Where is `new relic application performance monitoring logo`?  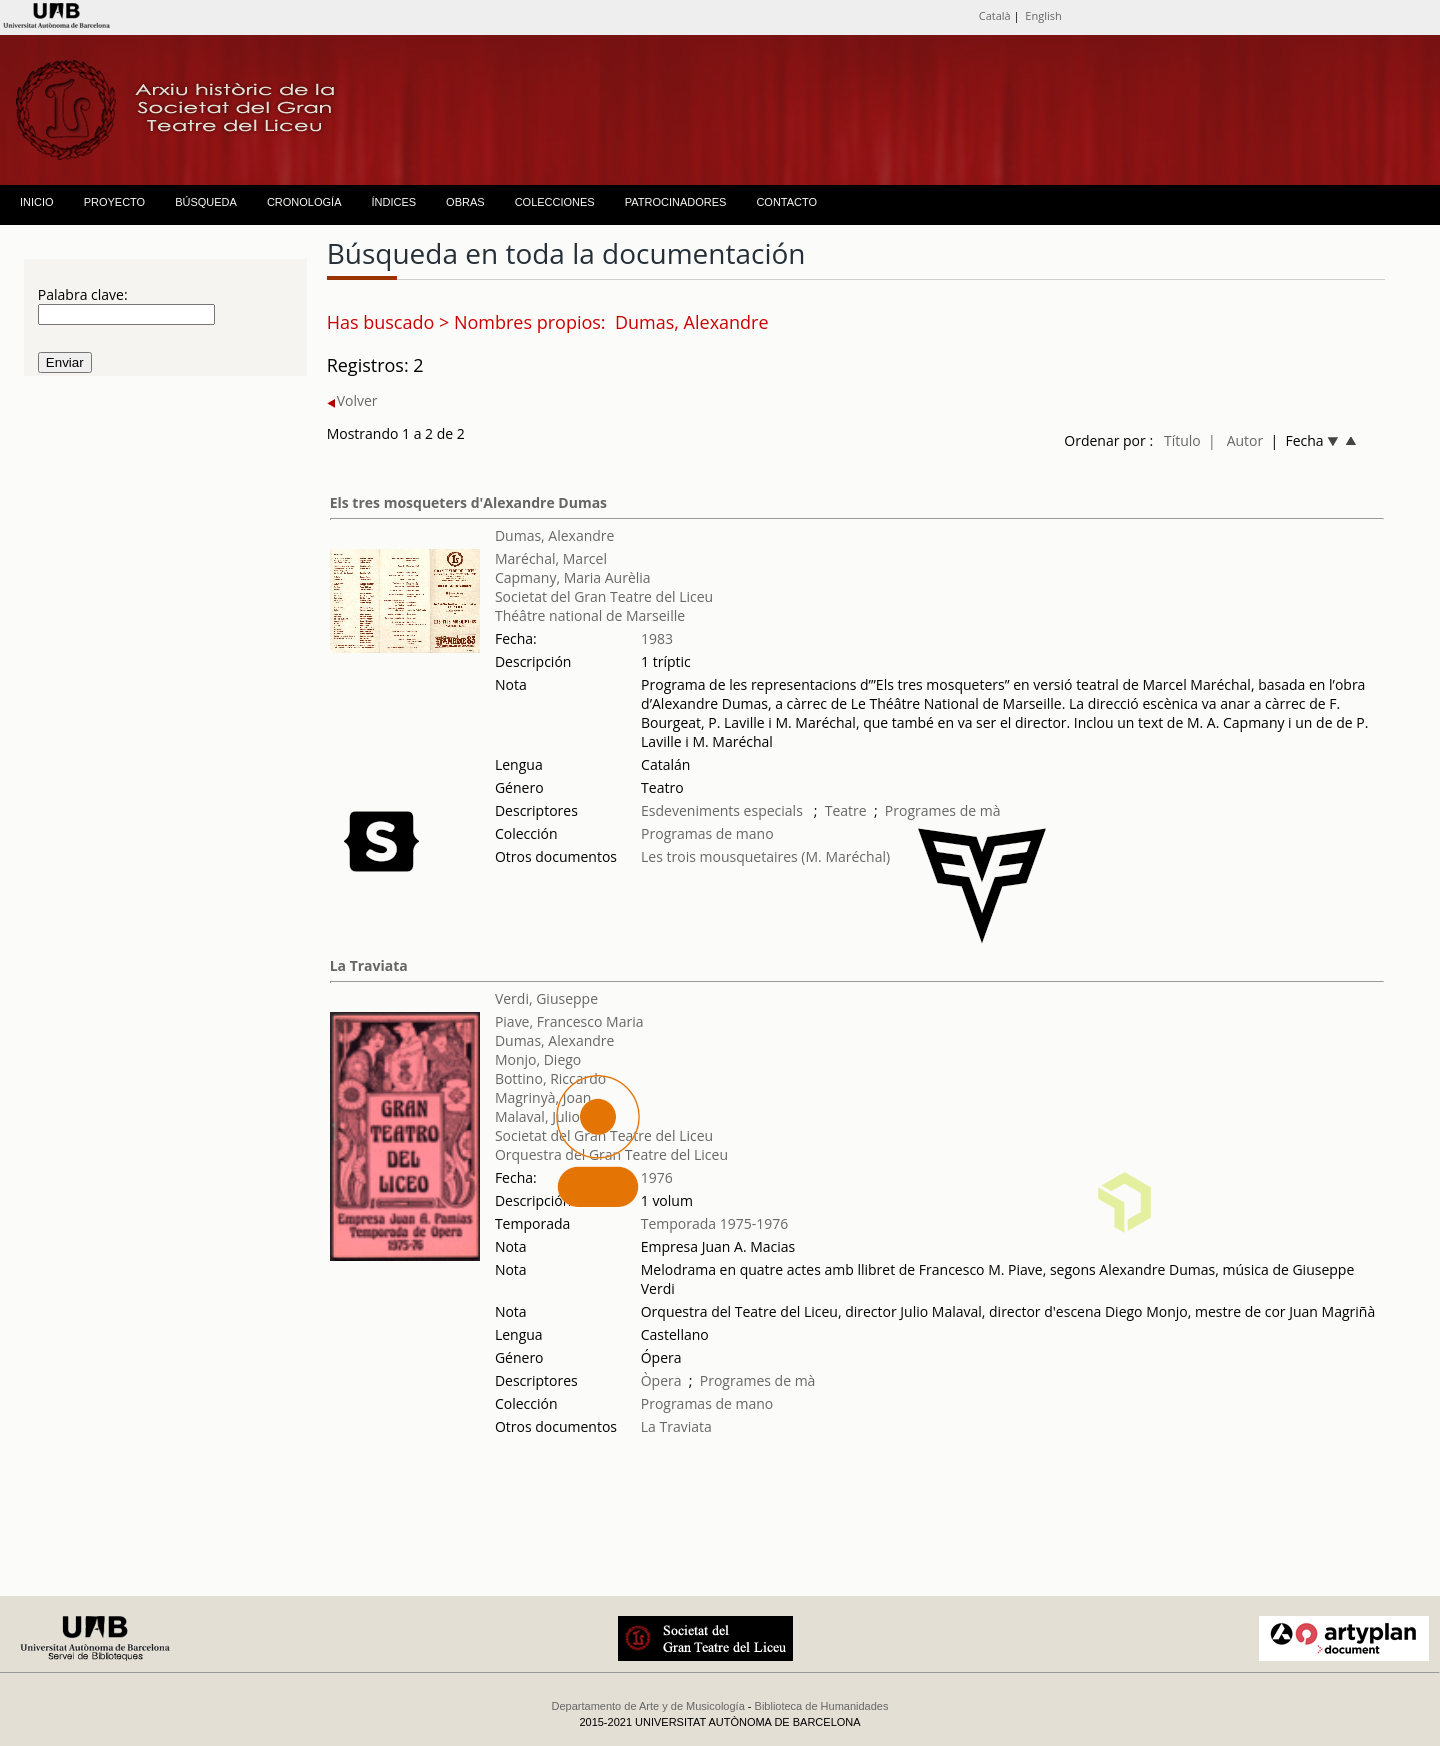
new relic application performance monitoring logo is located at coordinates (1124, 1202).